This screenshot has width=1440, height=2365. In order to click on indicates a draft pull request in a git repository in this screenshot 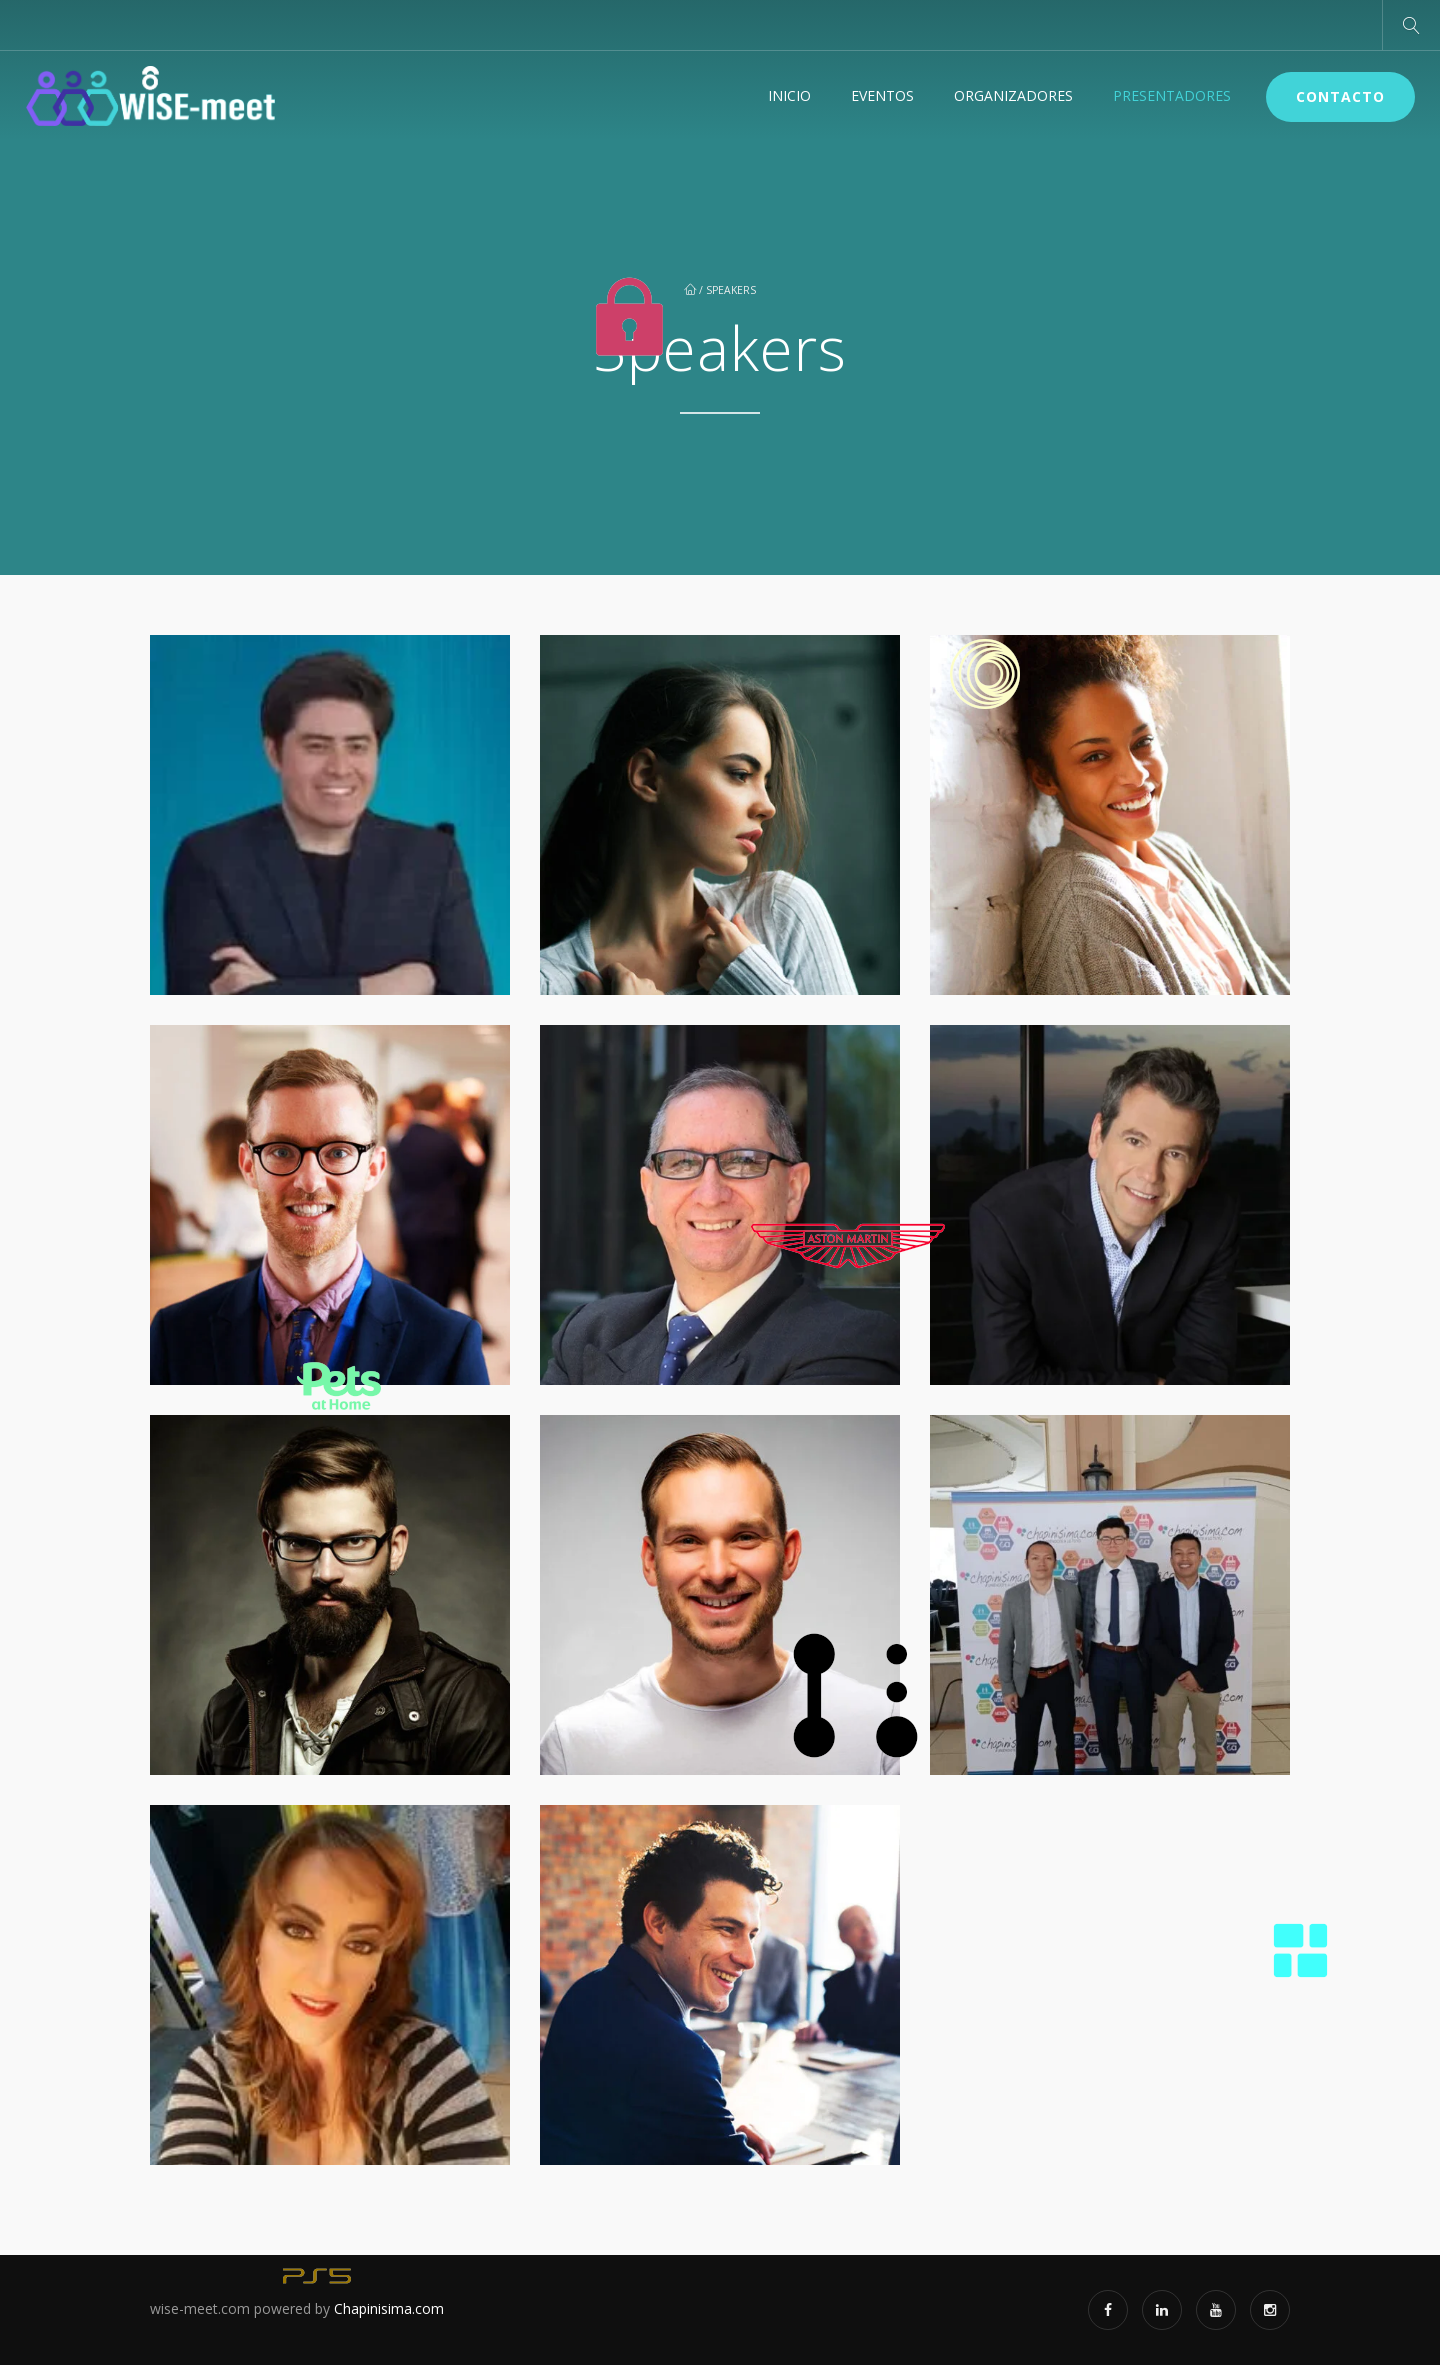, I will do `click(855, 1695)`.